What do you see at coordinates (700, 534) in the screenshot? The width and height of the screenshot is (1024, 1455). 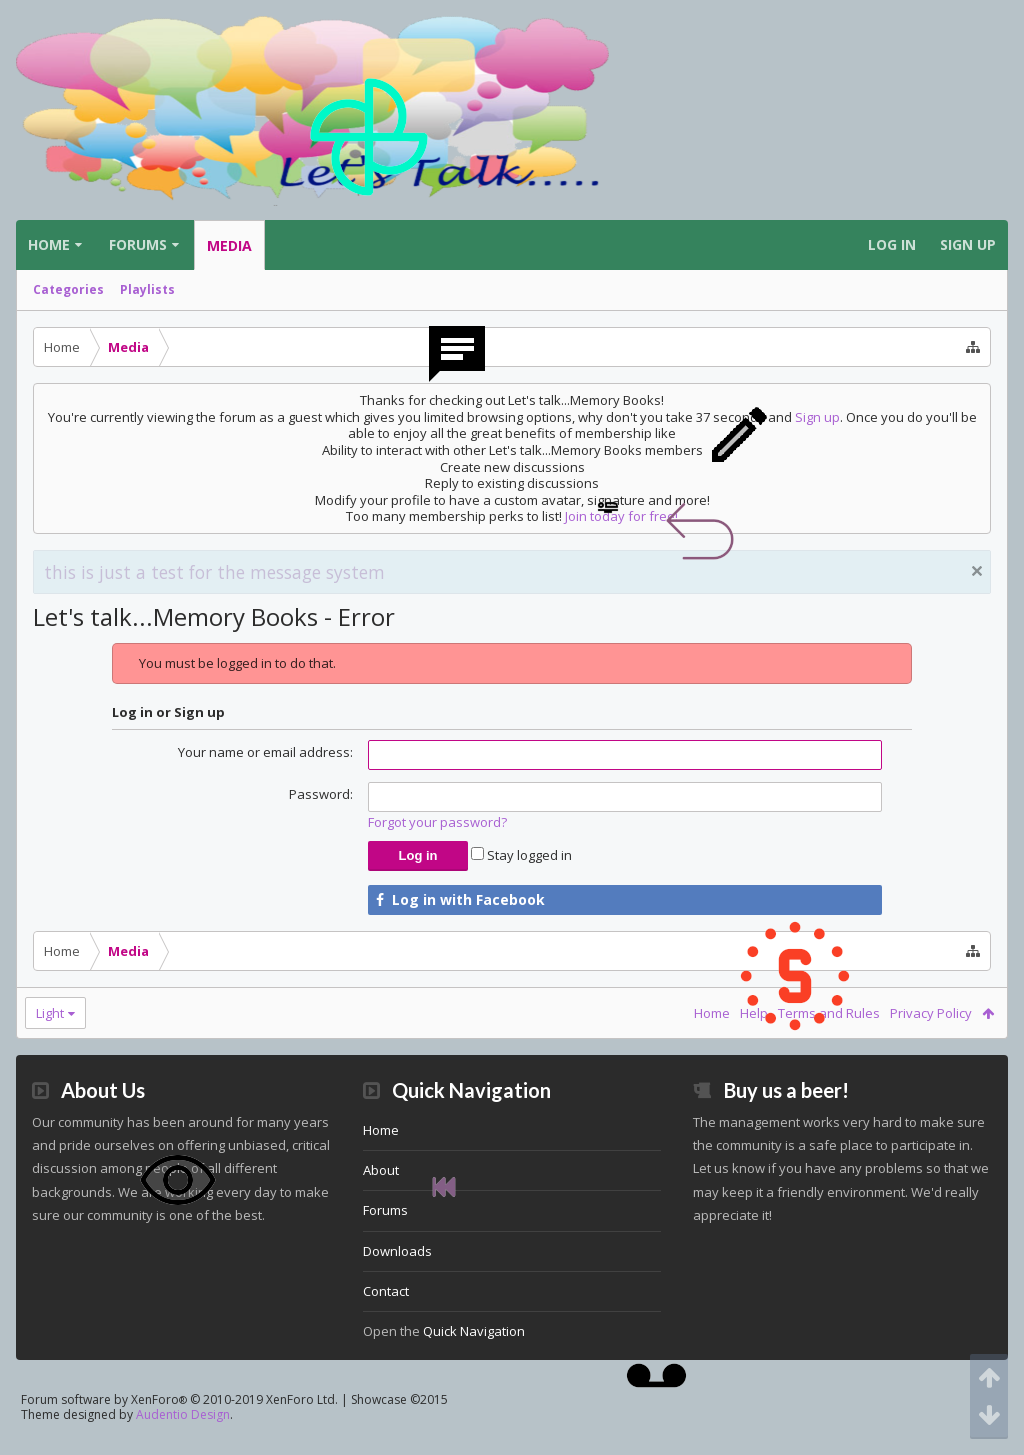 I see `undo previous action` at bounding box center [700, 534].